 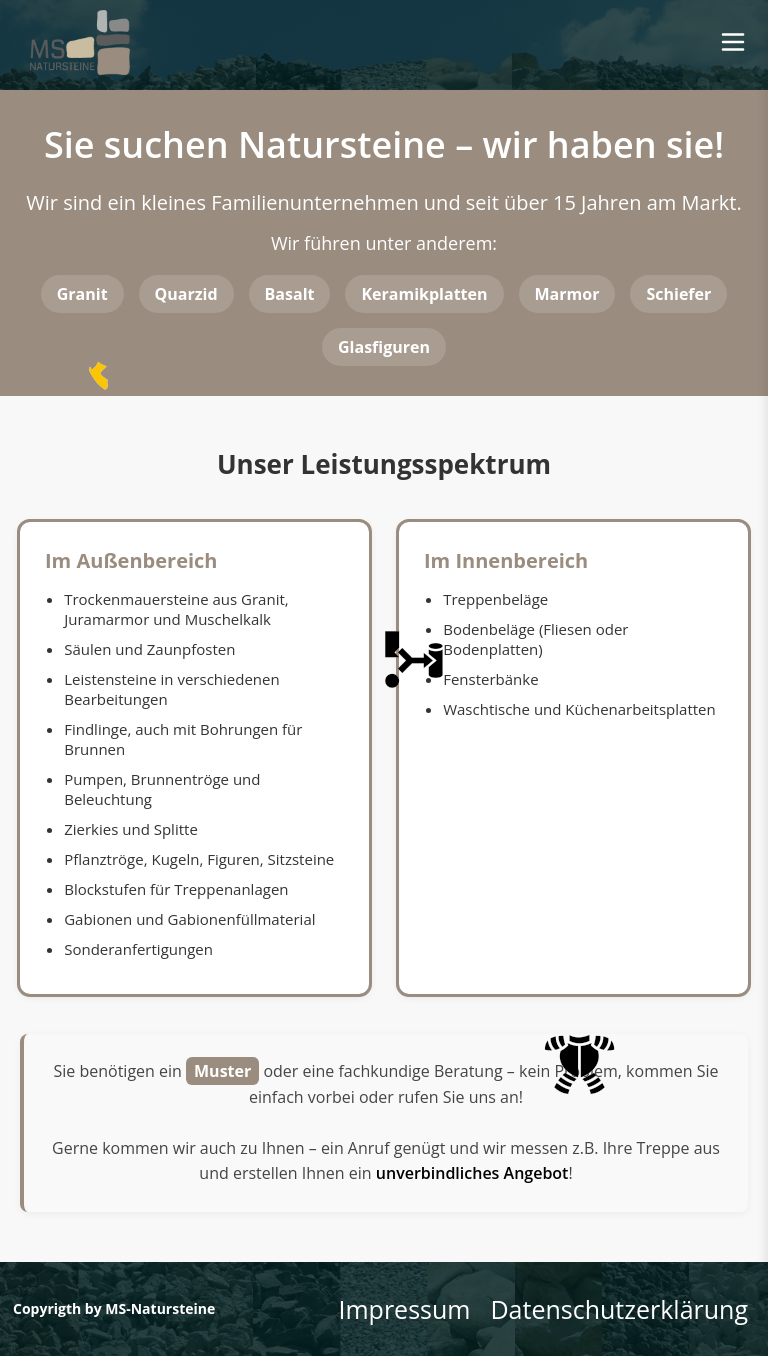 I want to click on open the crafting menu, so click(x=414, y=660).